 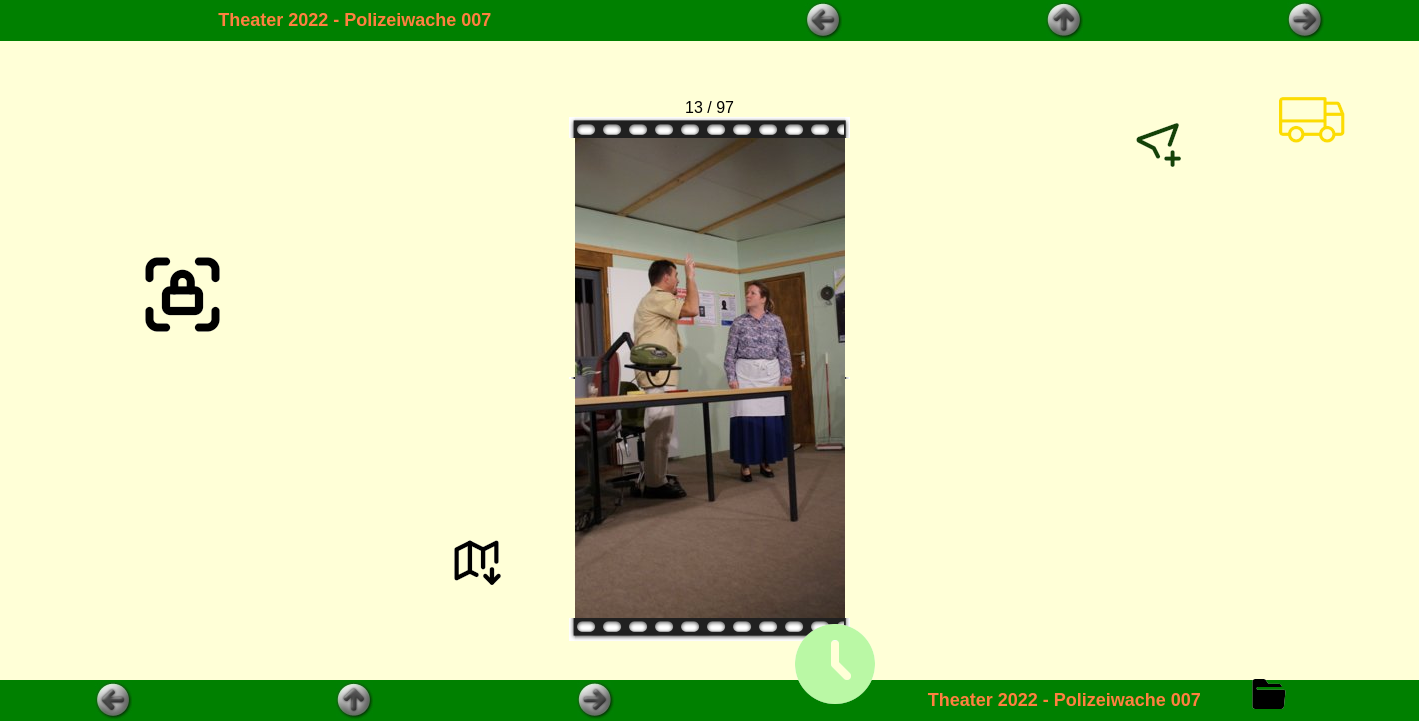 What do you see at coordinates (1309, 116) in the screenshot?
I see `track your delivery status` at bounding box center [1309, 116].